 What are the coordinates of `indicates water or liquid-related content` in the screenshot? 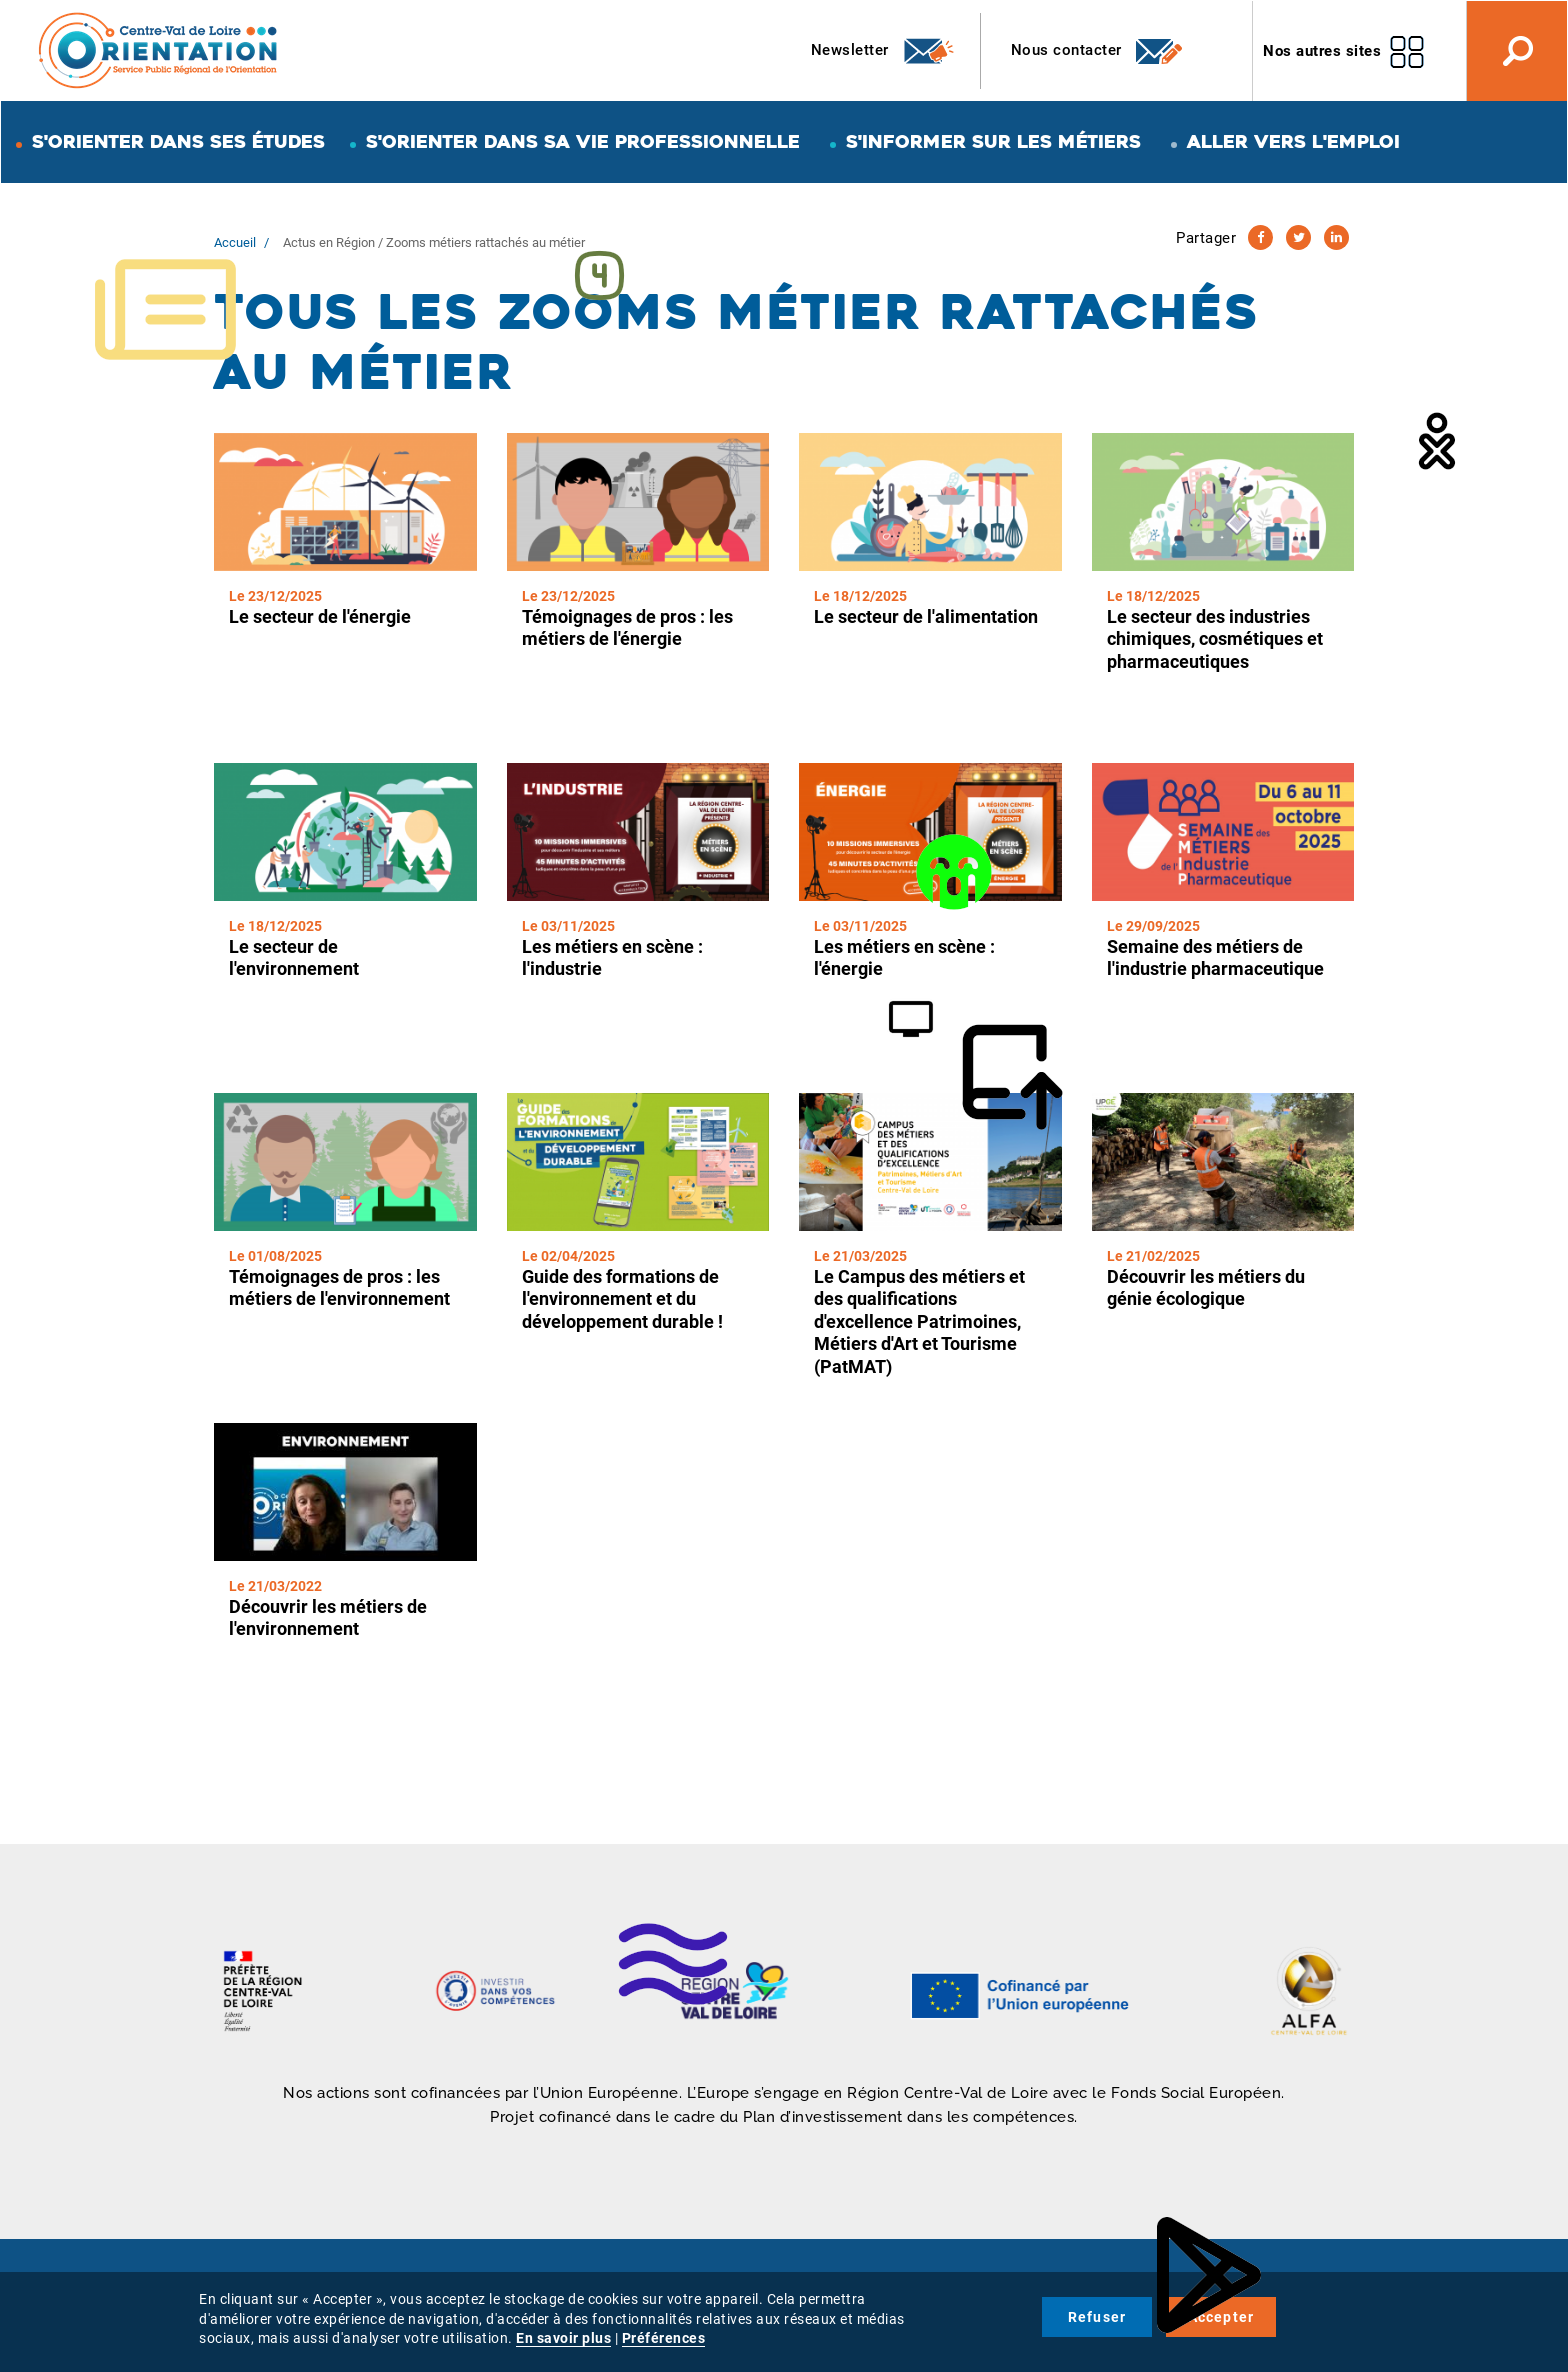 It's located at (673, 1964).